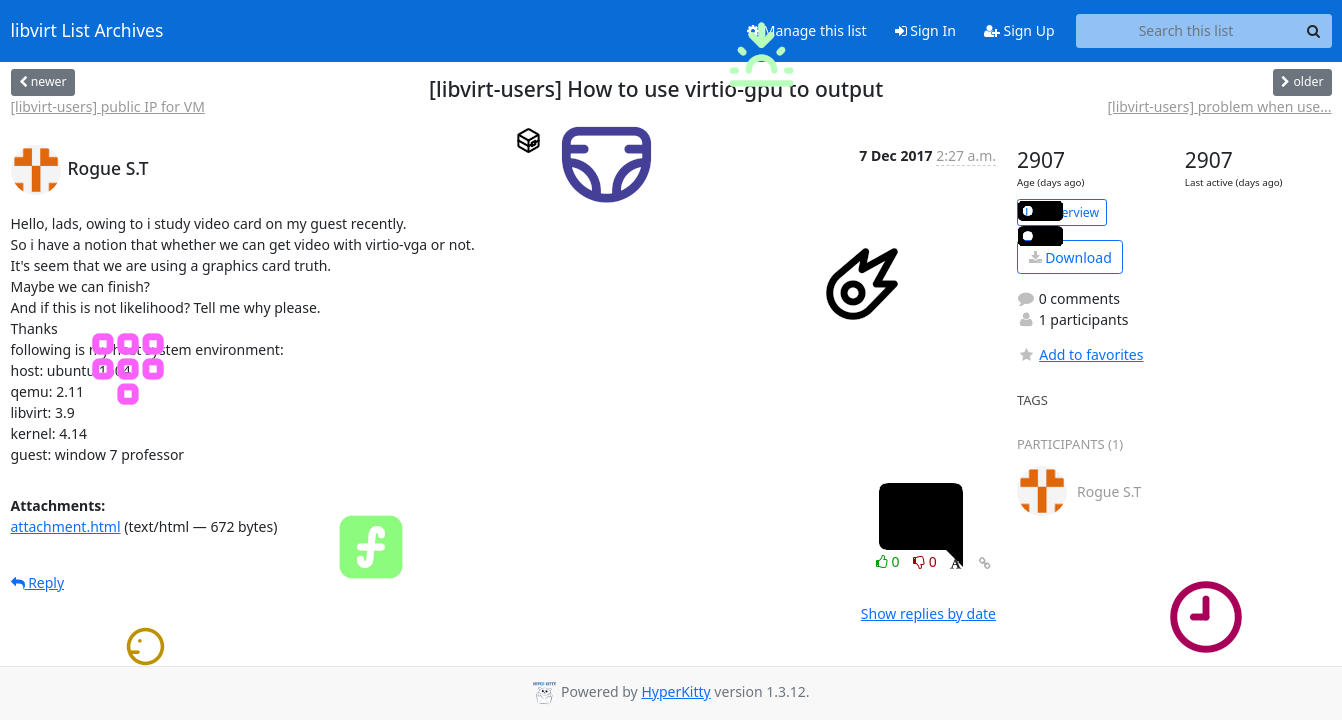 The width and height of the screenshot is (1342, 720). What do you see at coordinates (606, 162) in the screenshot?
I see `track diaper changes for baby care logging` at bounding box center [606, 162].